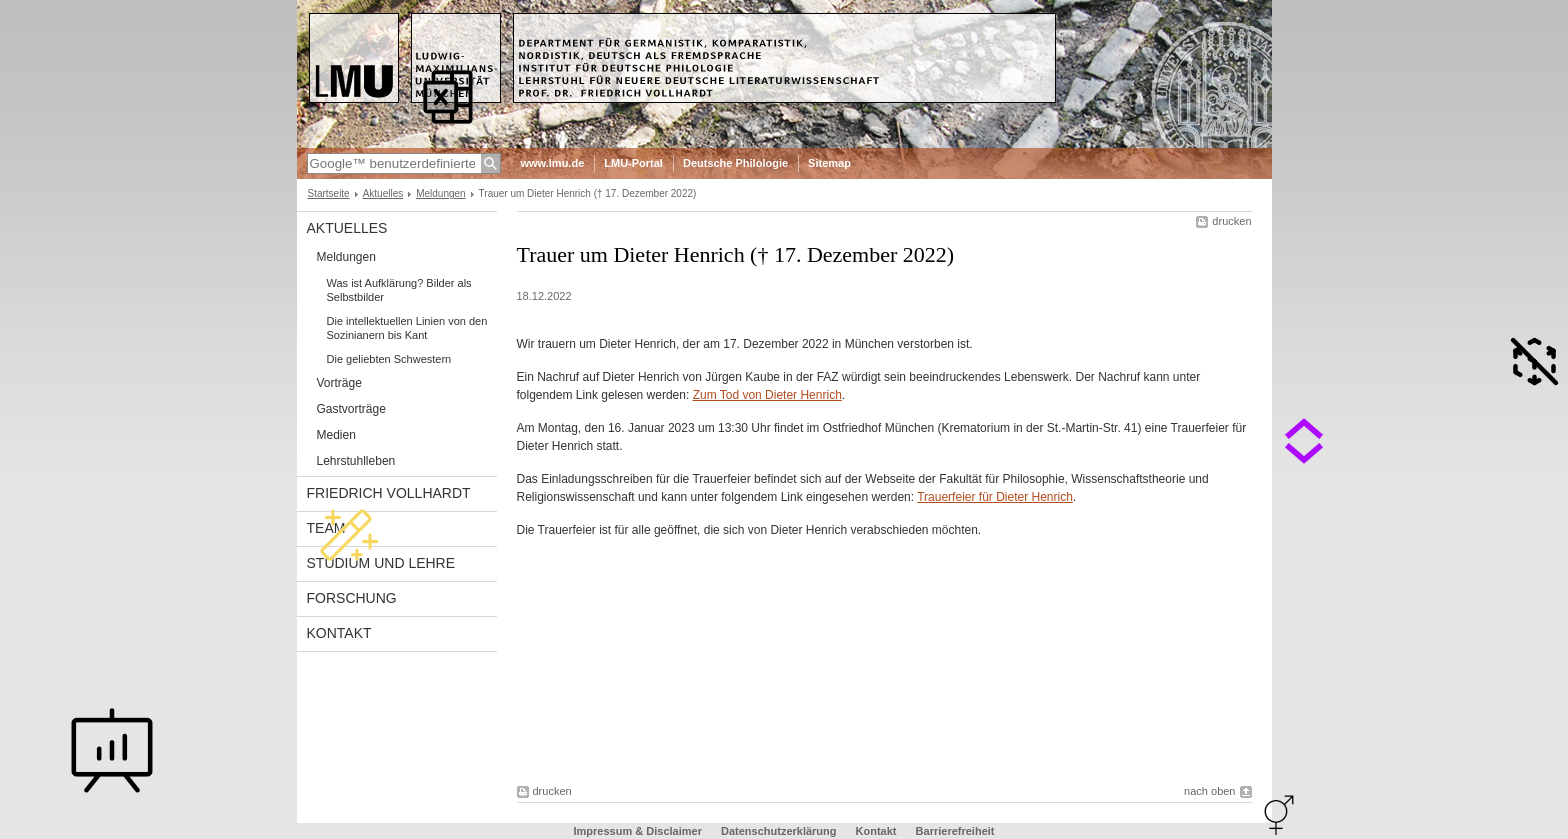  What do you see at coordinates (346, 535) in the screenshot?
I see `apply automatic enhancements or effects` at bounding box center [346, 535].